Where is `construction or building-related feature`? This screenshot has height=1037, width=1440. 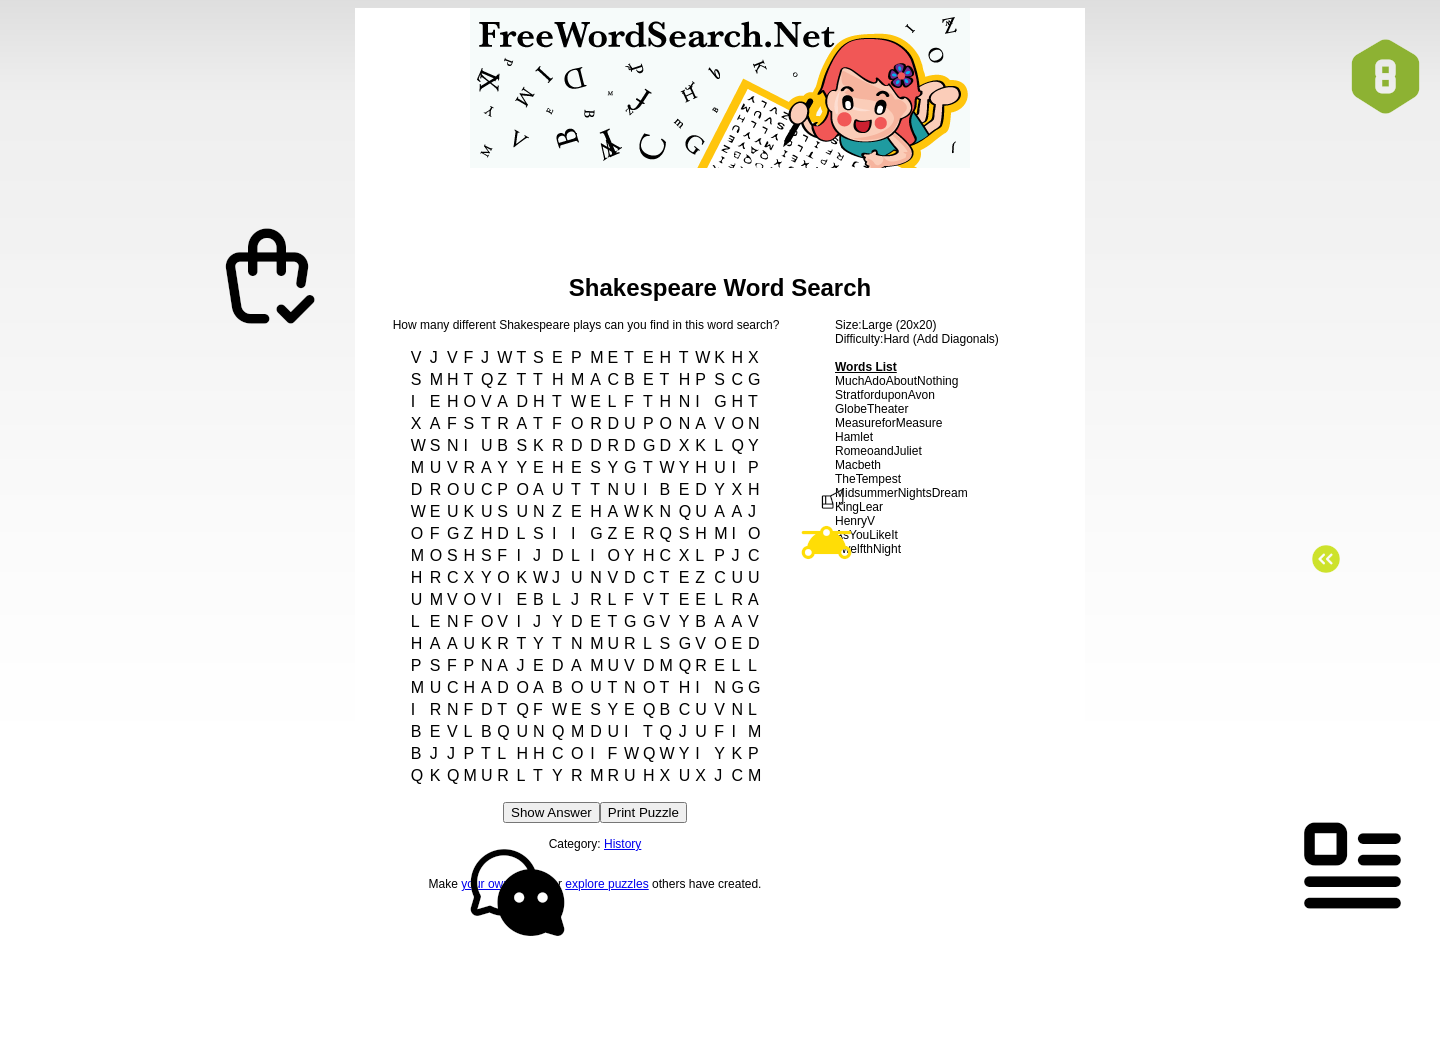 construction or building-related feature is located at coordinates (833, 500).